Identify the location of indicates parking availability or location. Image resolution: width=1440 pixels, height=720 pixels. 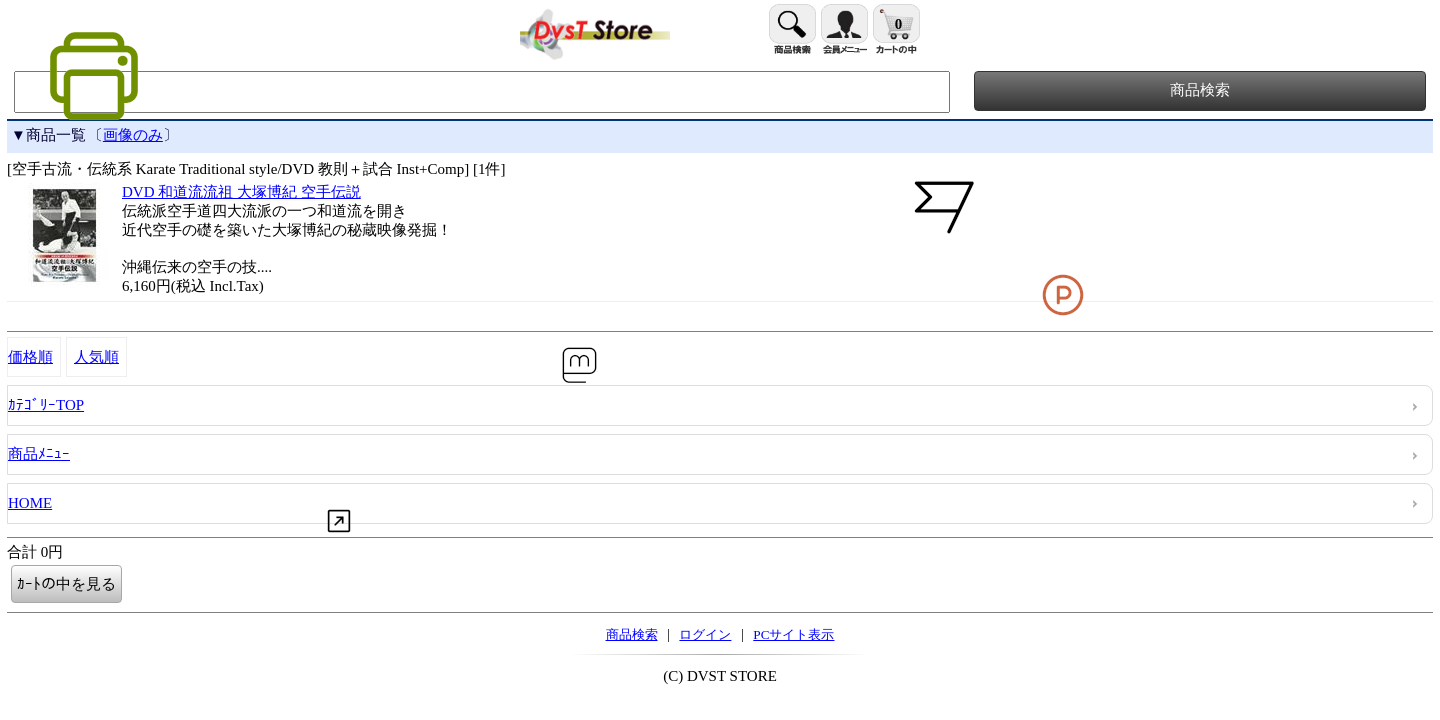
(1063, 295).